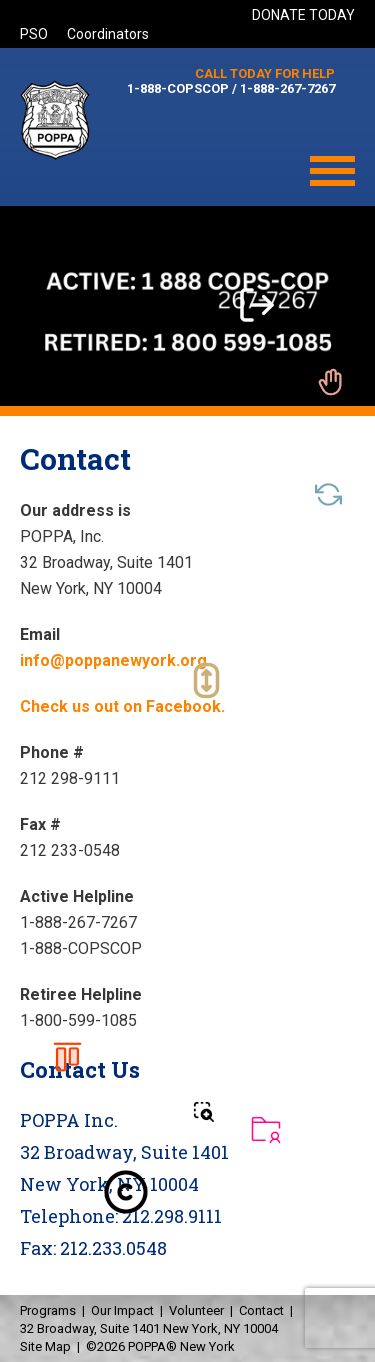 The width and height of the screenshot is (375, 1362). Describe the element at coordinates (126, 1192) in the screenshot. I see `indicates copyrighted content` at that location.